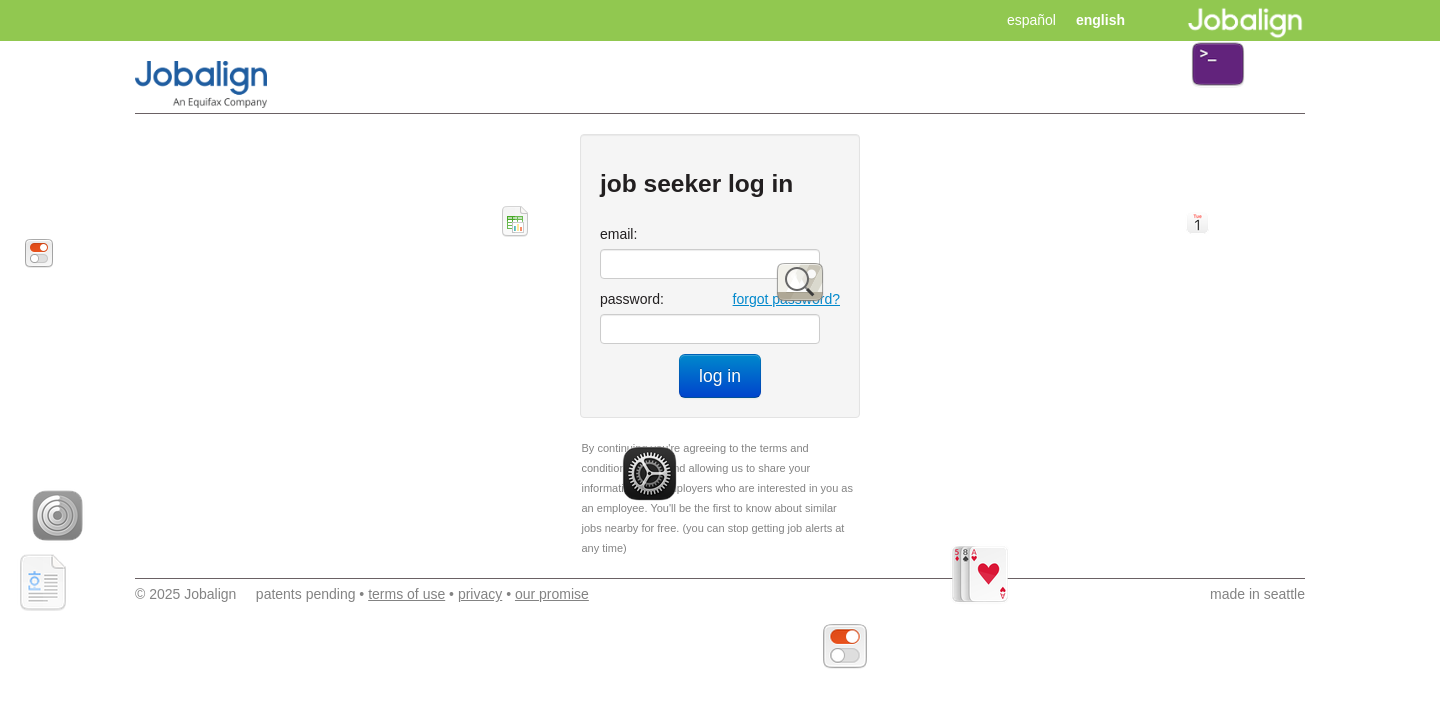 The height and width of the screenshot is (720, 1440). Describe the element at coordinates (39, 253) in the screenshot. I see `open gnome tweaks settings` at that location.